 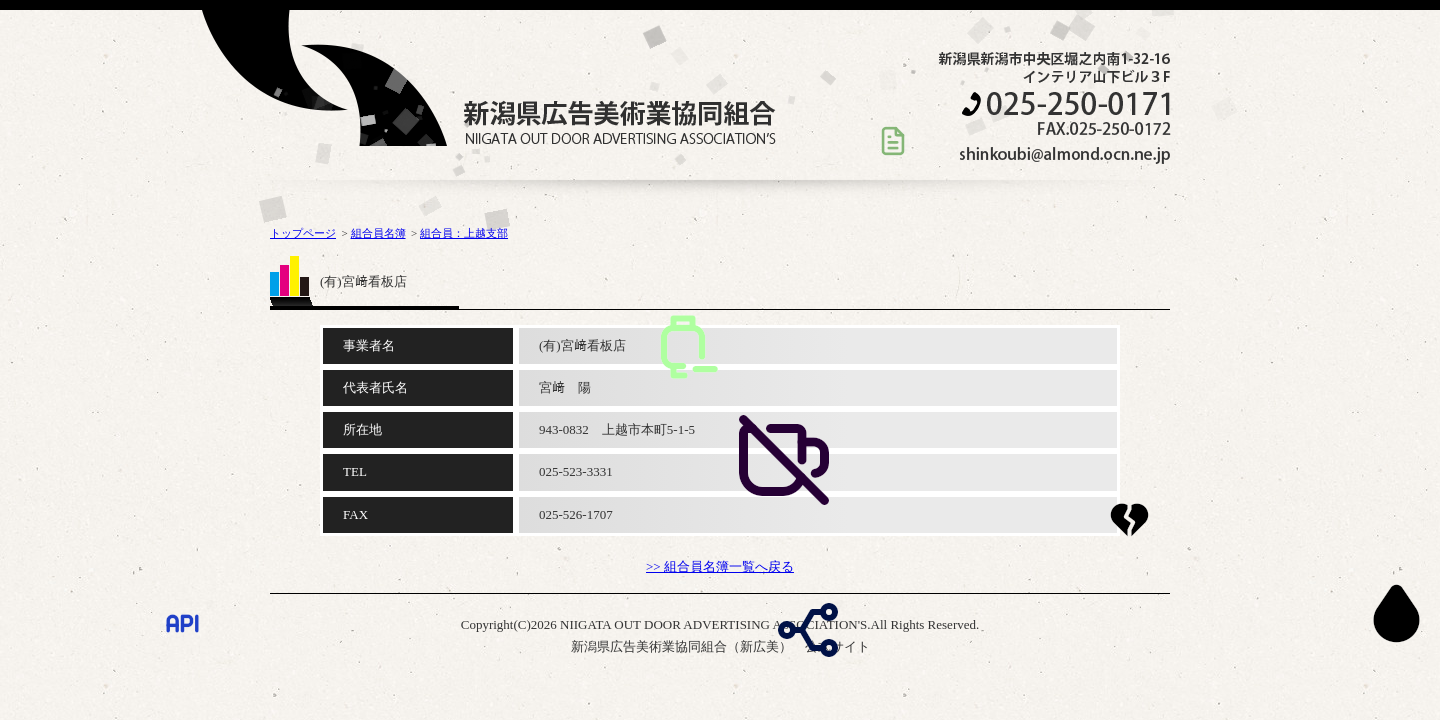 What do you see at coordinates (784, 460) in the screenshot?
I see `no beverages allowed` at bounding box center [784, 460].